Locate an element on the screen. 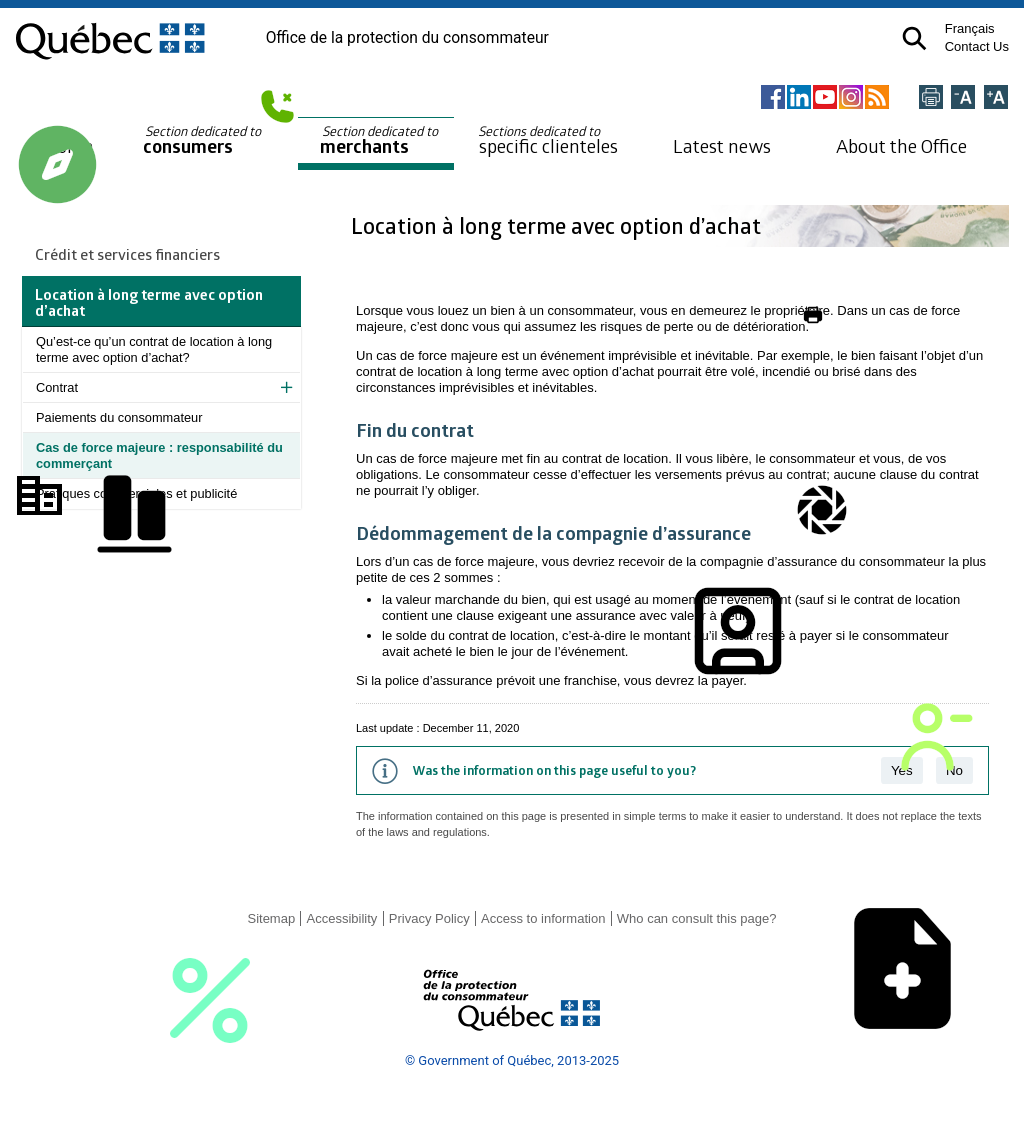 This screenshot has height=1124, width=1024. indicates a missed call is located at coordinates (277, 106).